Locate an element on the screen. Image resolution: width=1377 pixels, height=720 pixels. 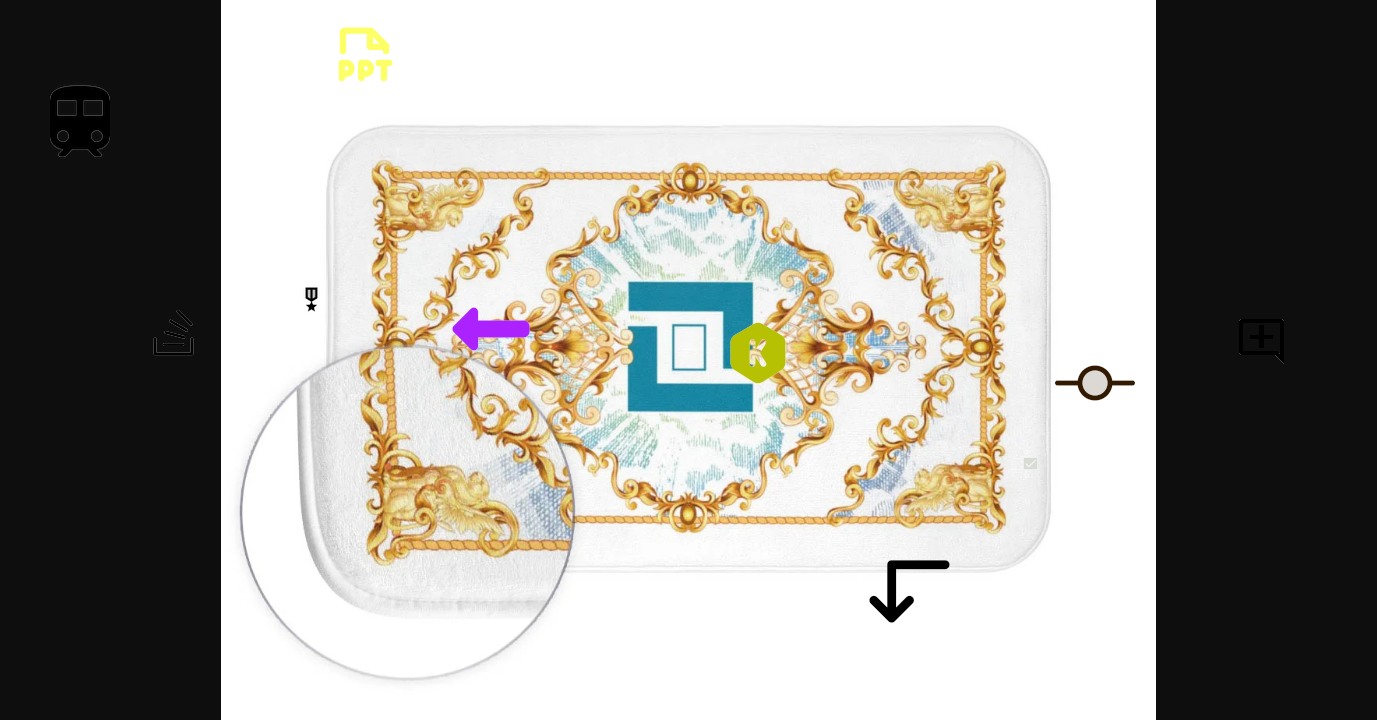
go back to previous screen is located at coordinates (491, 329).